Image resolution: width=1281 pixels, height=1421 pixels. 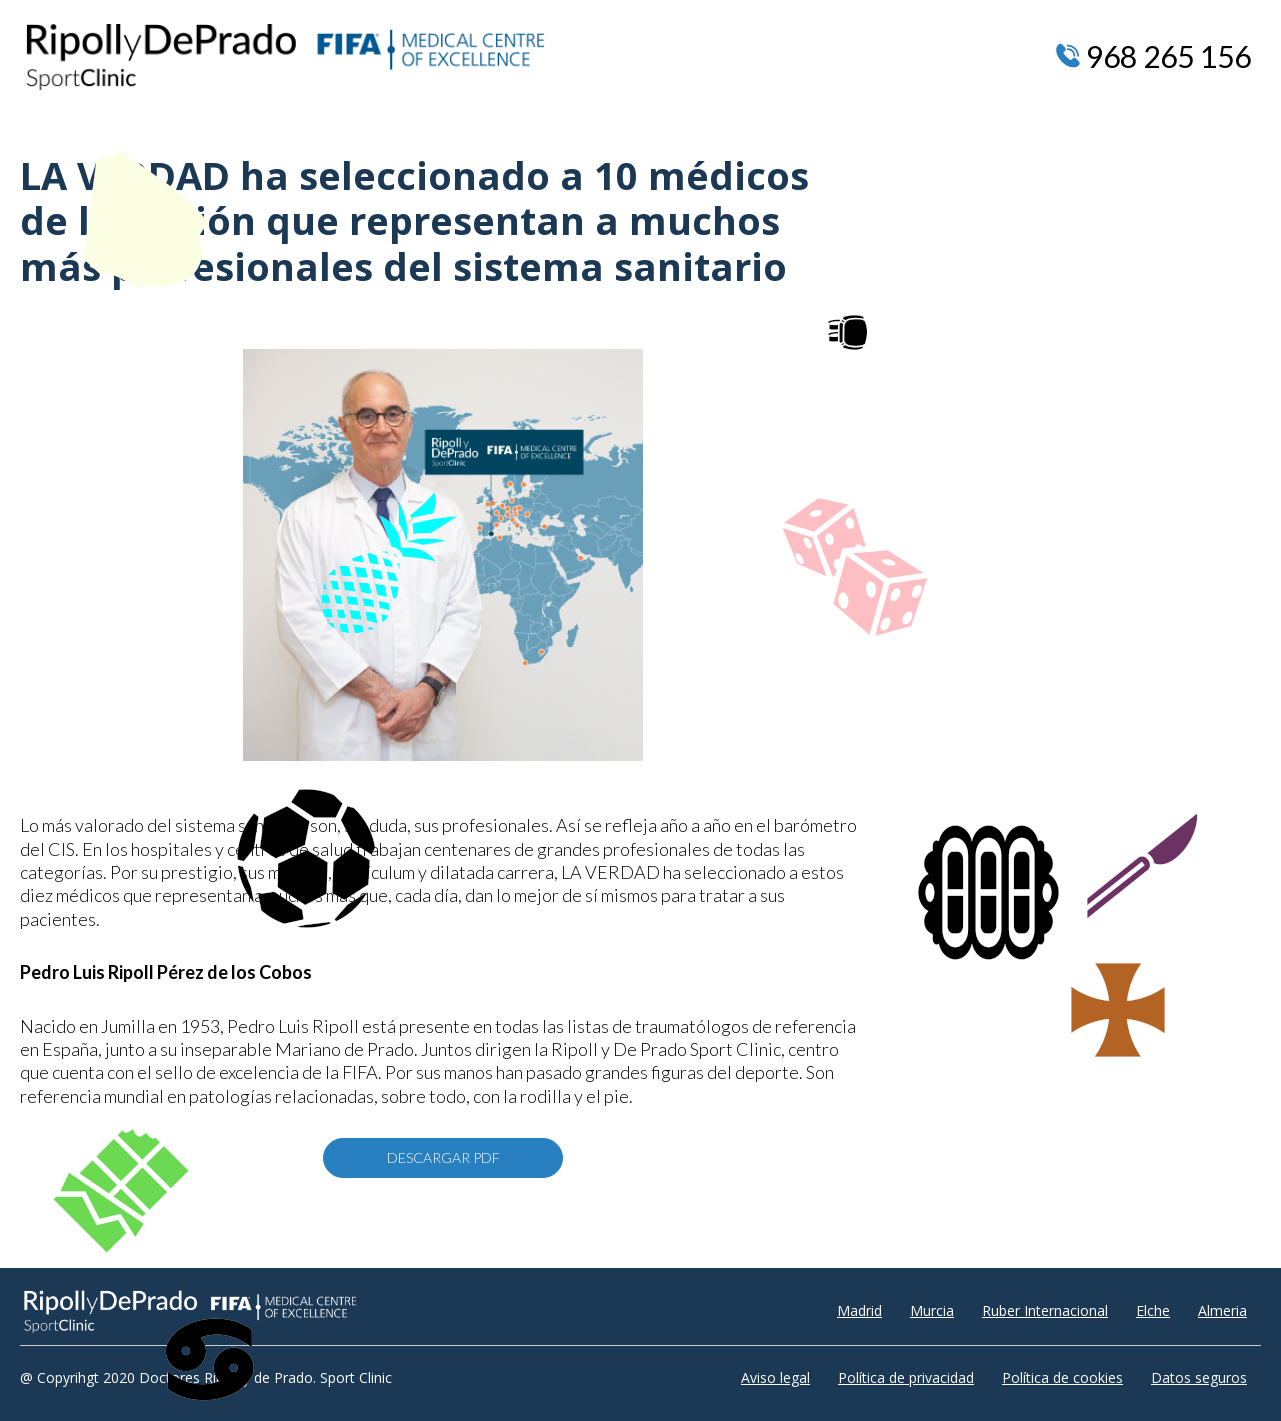 I want to click on brain or cognitive function indicator, so click(x=988, y=892).